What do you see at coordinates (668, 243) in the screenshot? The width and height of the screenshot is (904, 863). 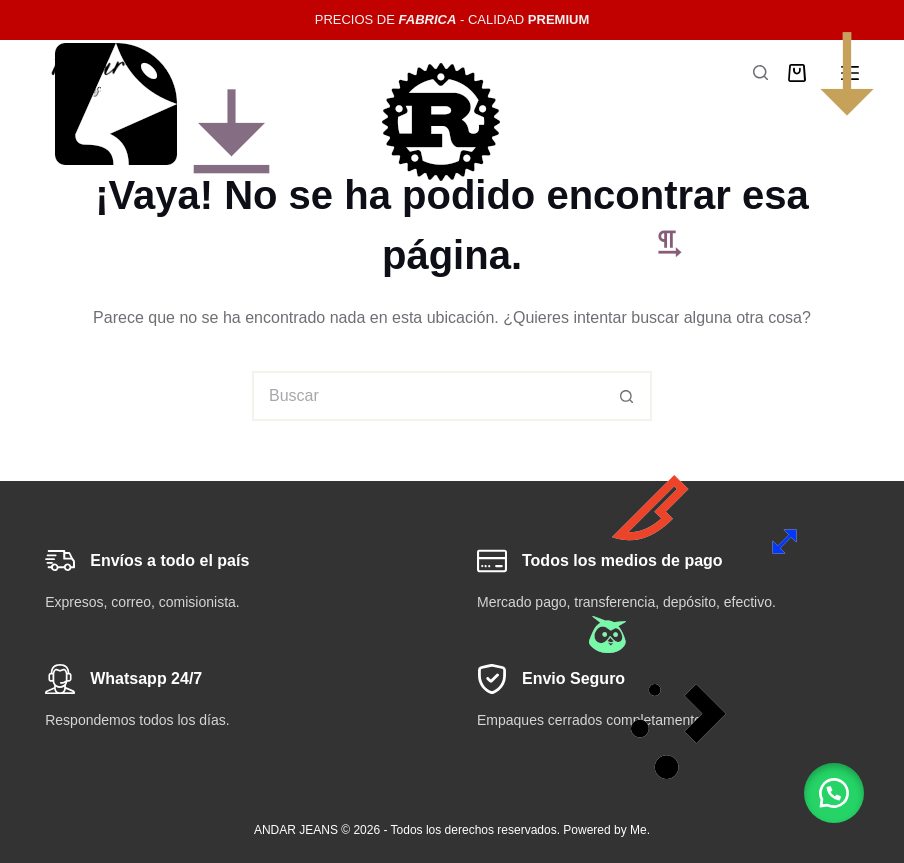 I see `set text direction to left-to-right` at bounding box center [668, 243].